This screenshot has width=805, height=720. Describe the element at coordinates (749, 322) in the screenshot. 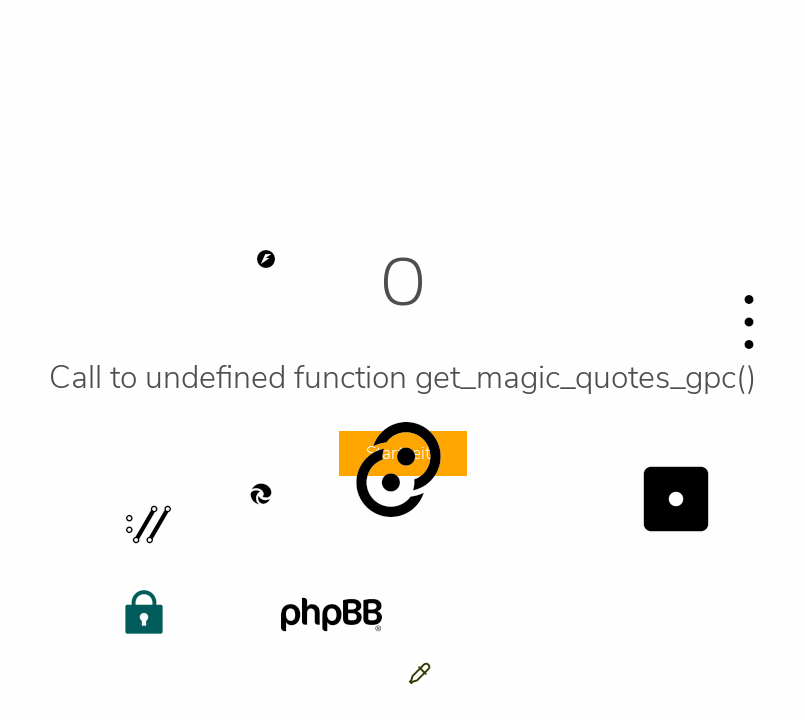

I see `open more options menu` at that location.